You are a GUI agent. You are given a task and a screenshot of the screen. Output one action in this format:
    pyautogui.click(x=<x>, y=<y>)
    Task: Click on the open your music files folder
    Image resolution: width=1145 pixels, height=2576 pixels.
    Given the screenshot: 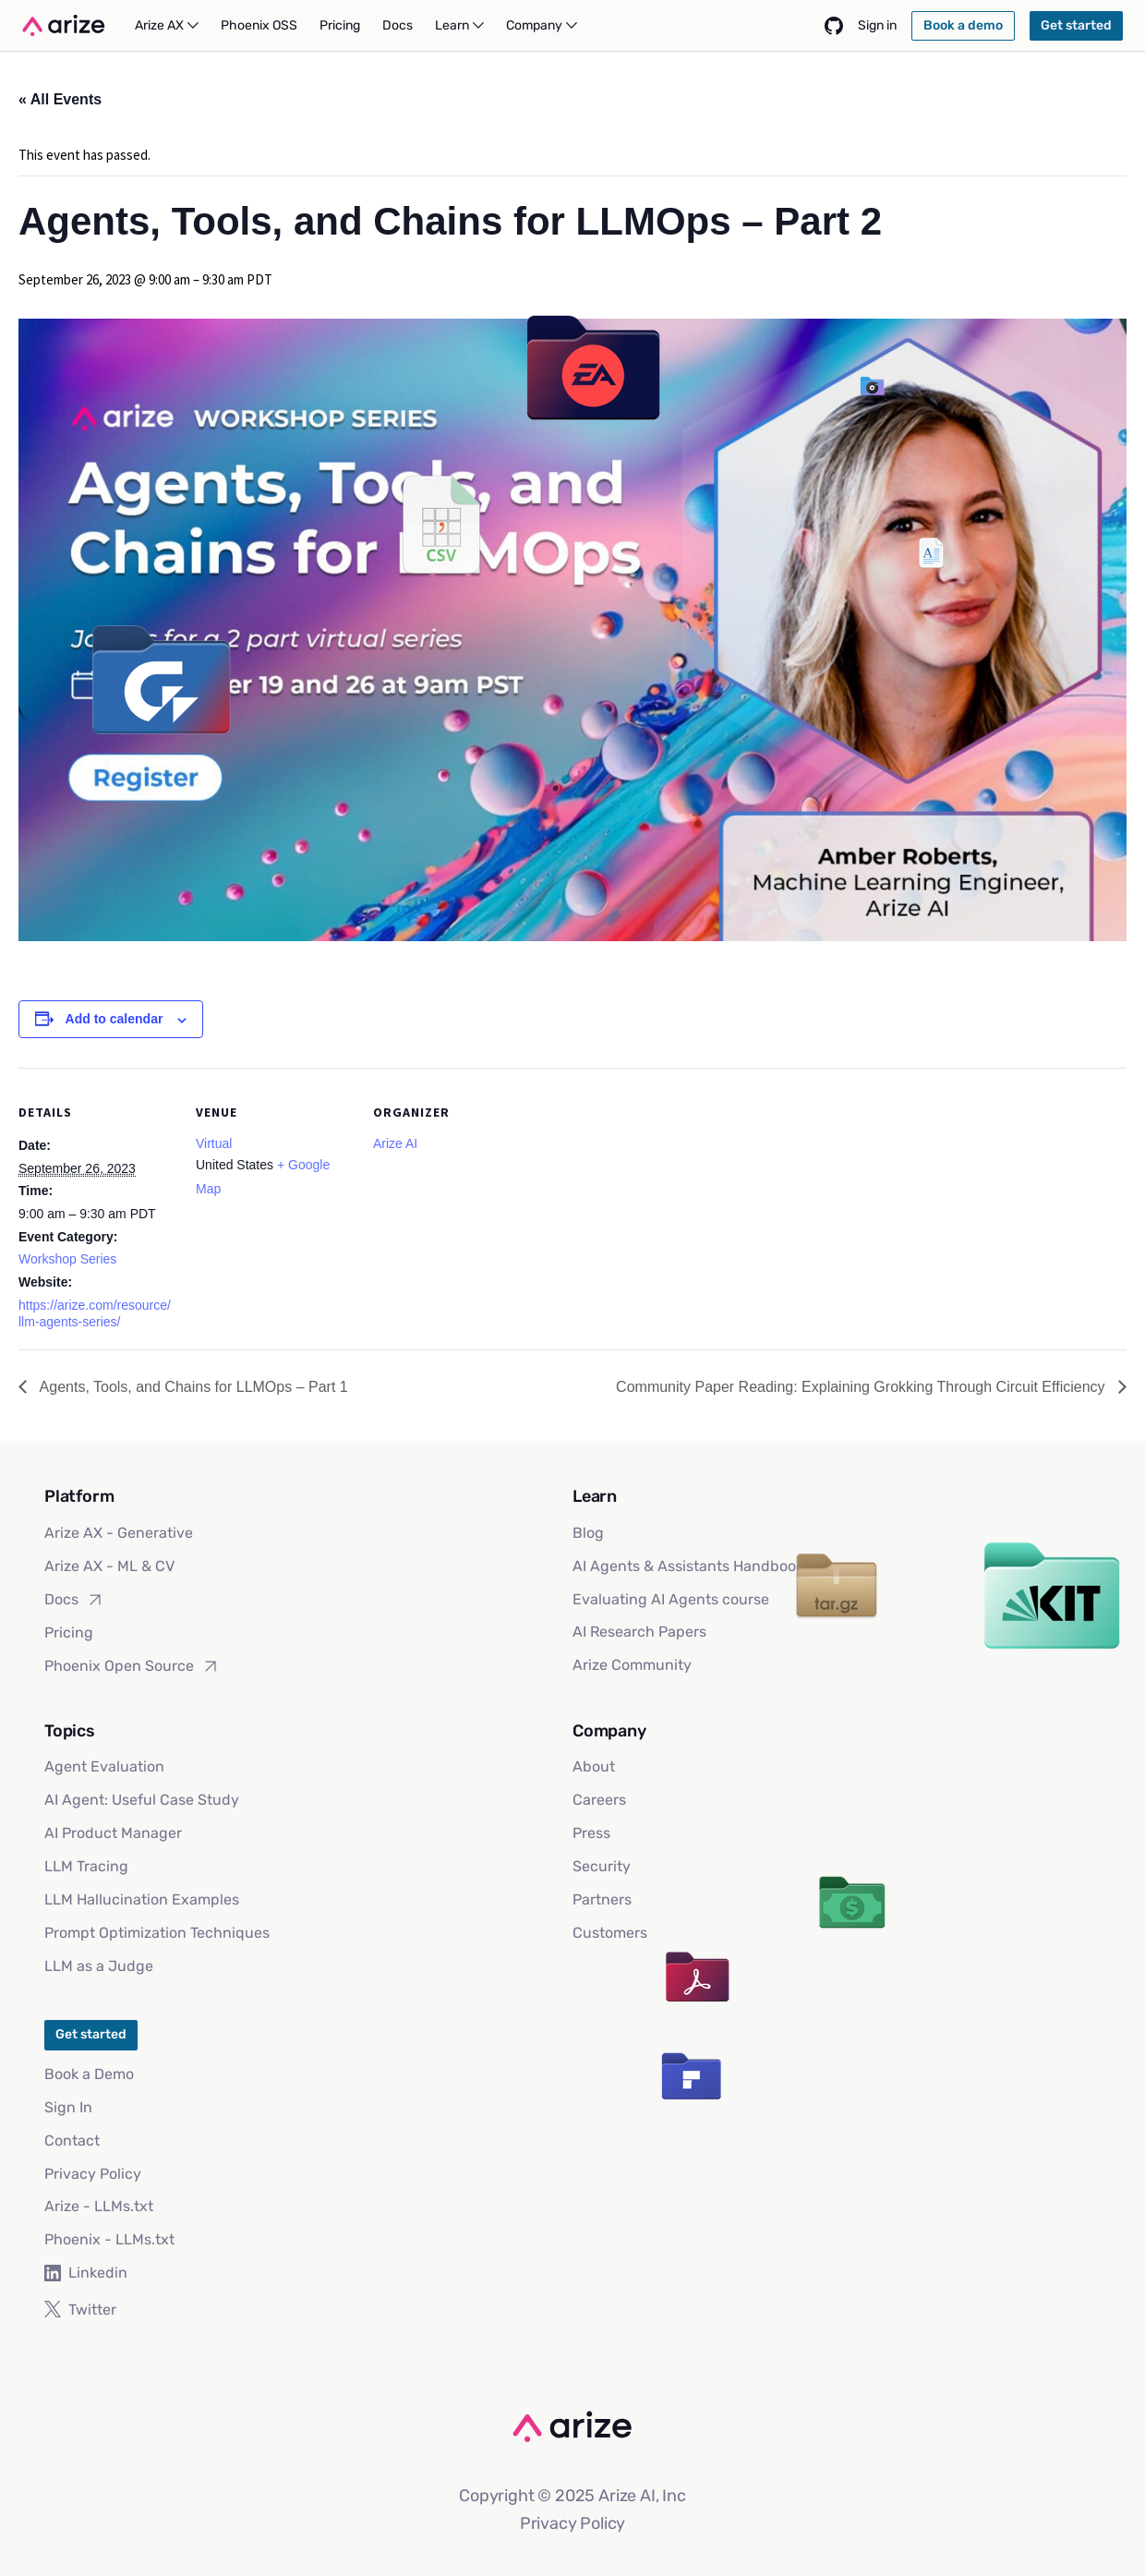 What is the action you would take?
    pyautogui.click(x=872, y=386)
    